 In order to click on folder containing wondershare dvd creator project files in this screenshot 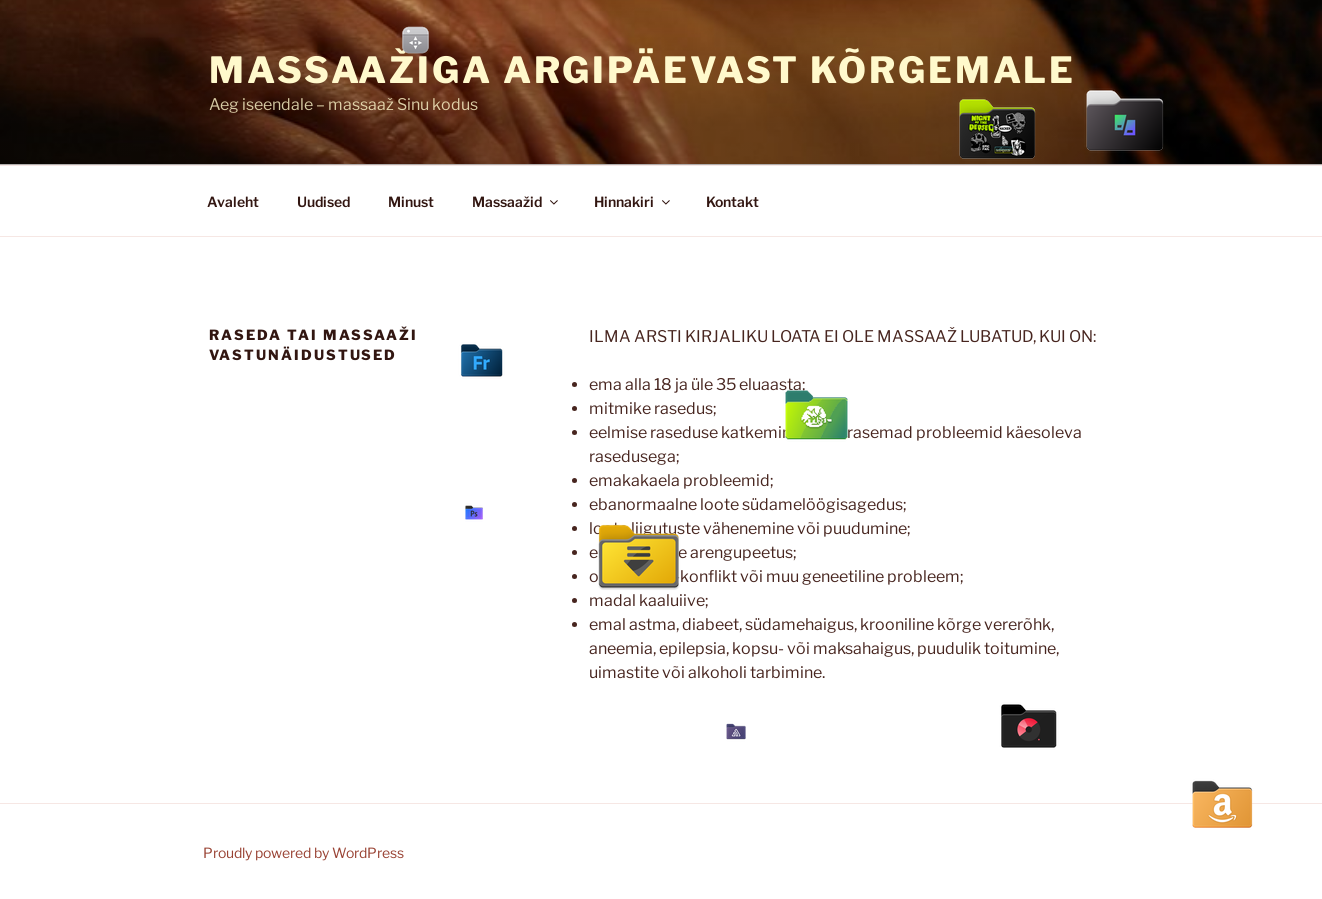, I will do `click(1028, 727)`.